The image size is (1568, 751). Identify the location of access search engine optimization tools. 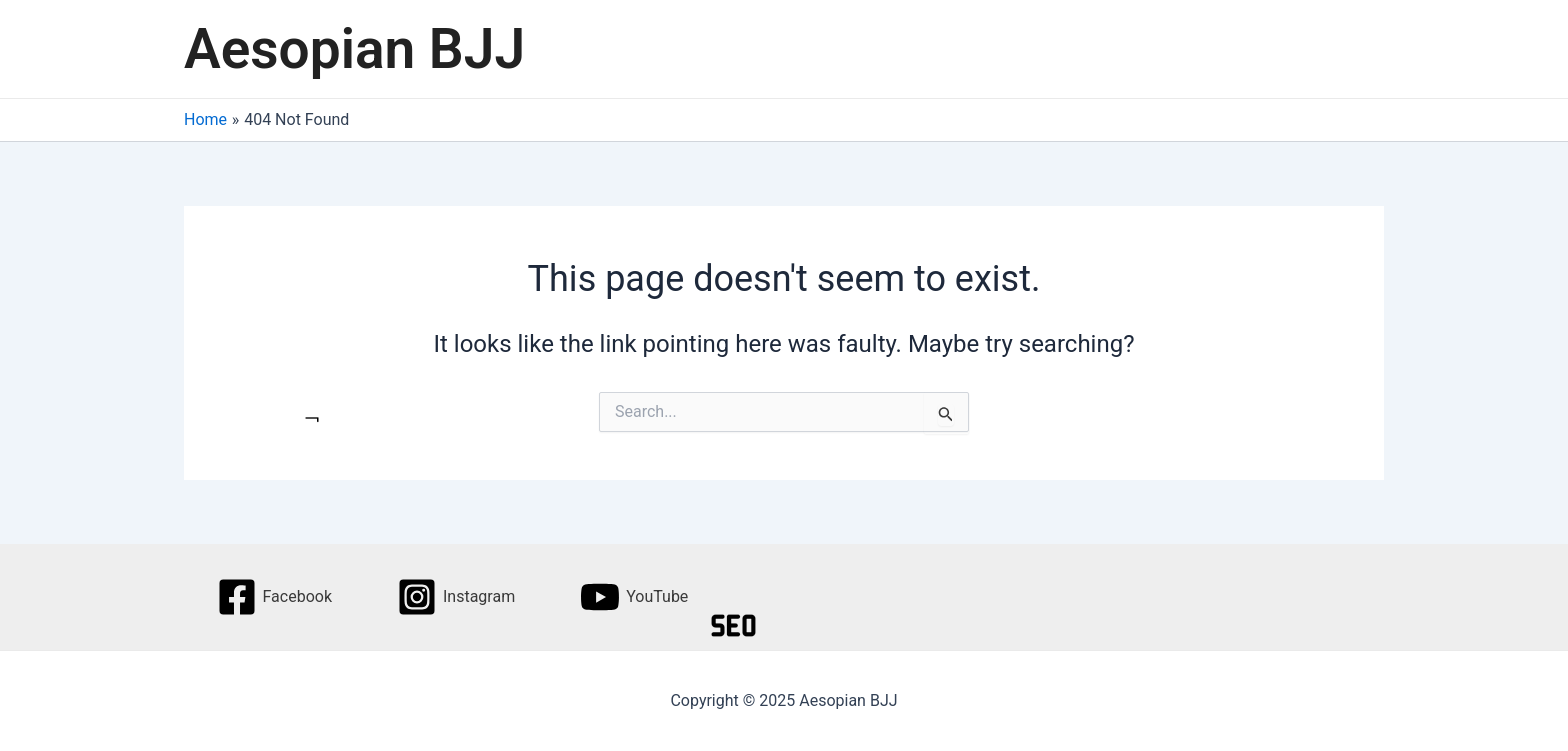
(733, 625).